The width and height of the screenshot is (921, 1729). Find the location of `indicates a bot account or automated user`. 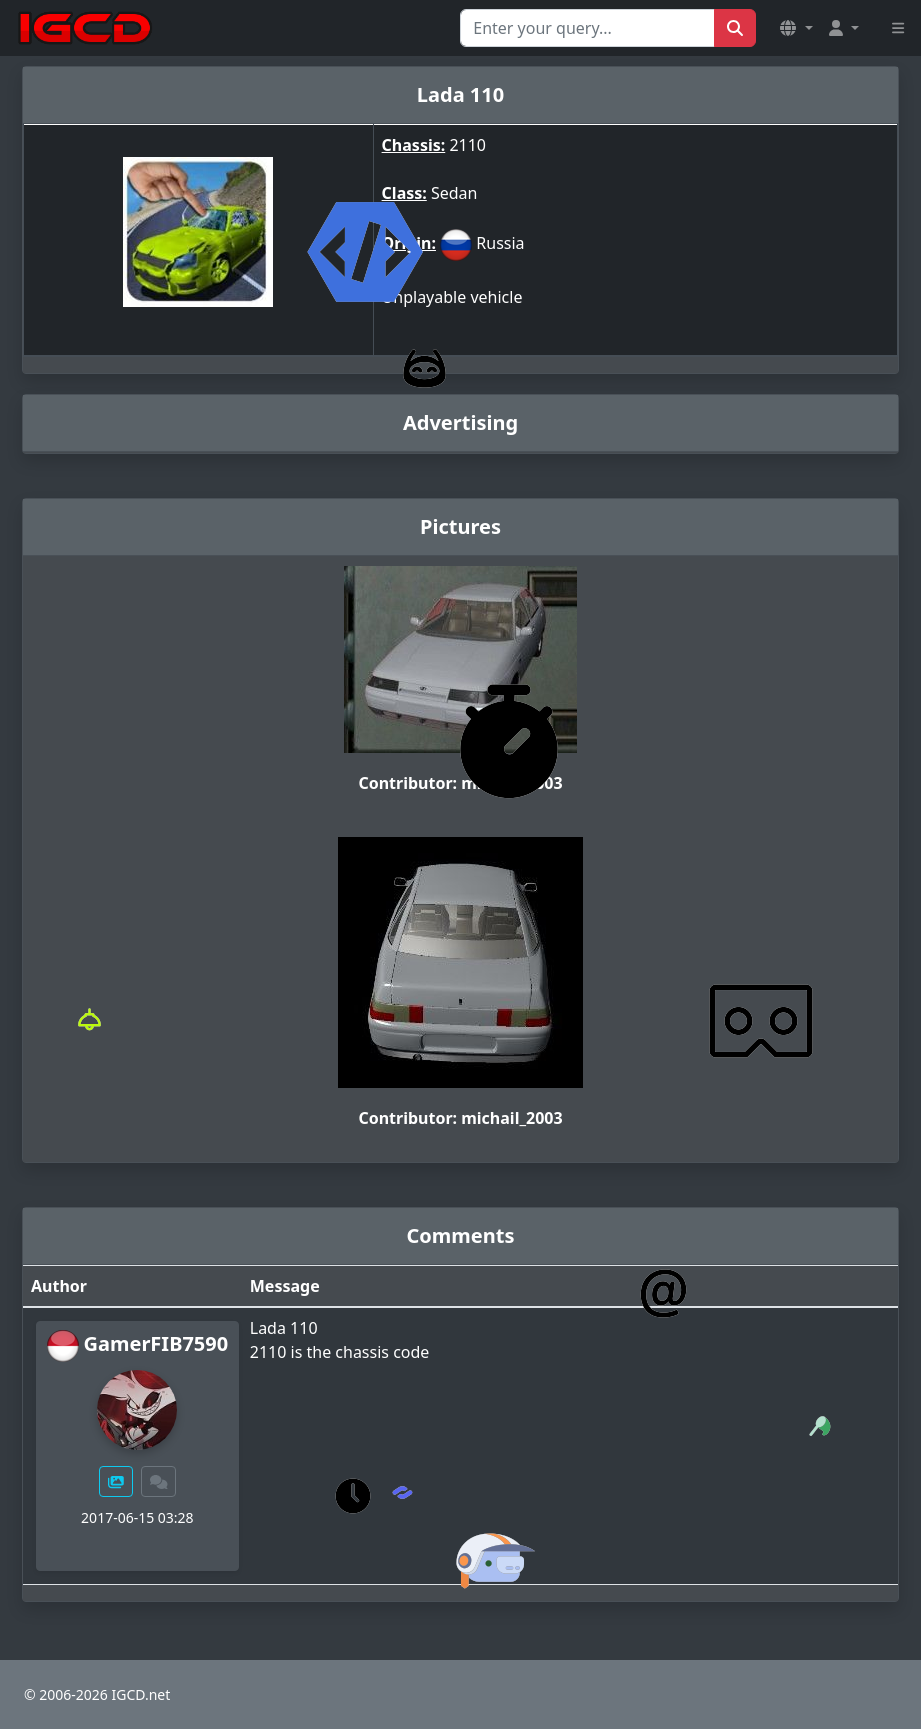

indicates a bot account or automated user is located at coordinates (424, 368).